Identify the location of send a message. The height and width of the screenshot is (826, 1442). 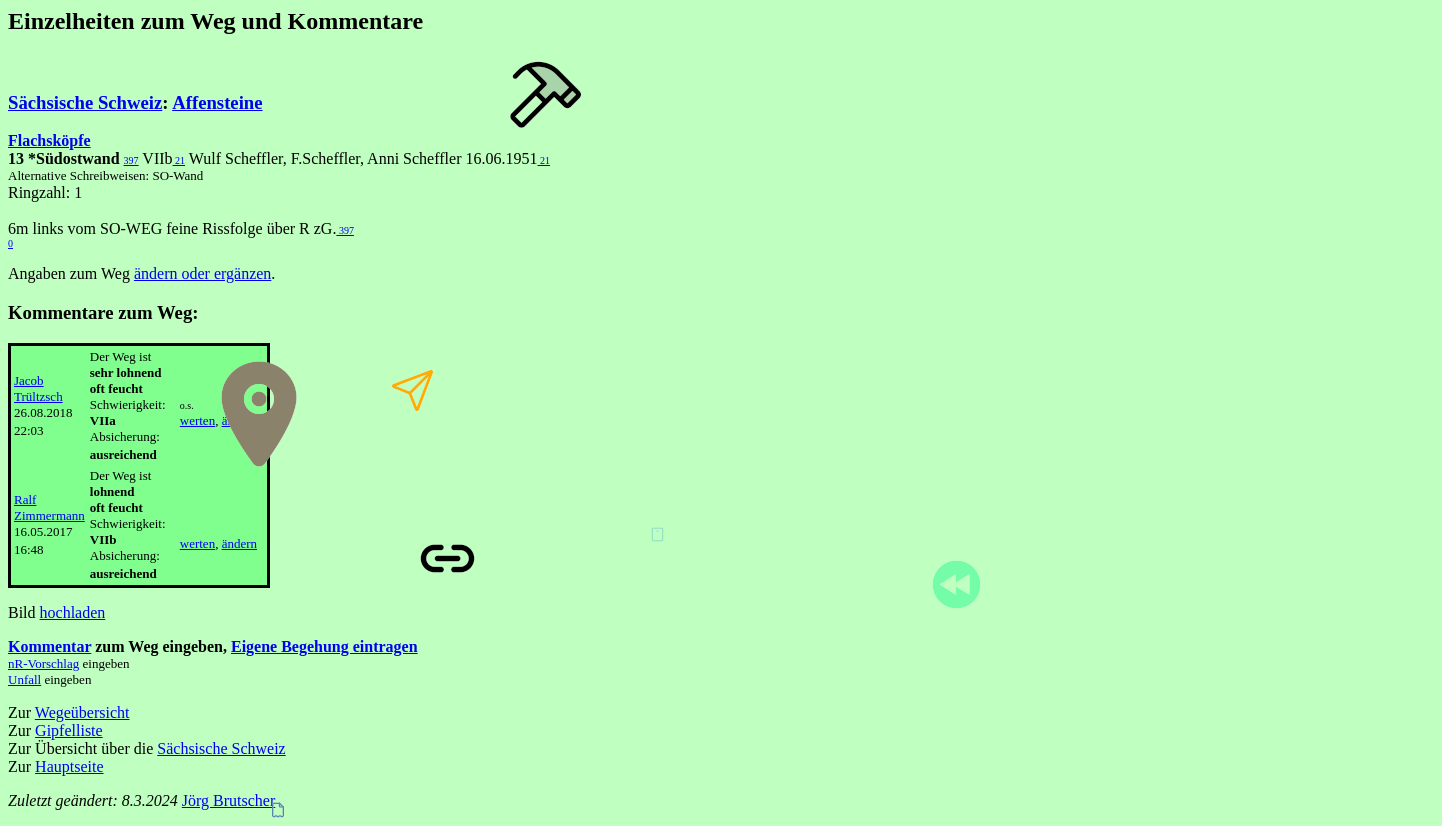
(412, 390).